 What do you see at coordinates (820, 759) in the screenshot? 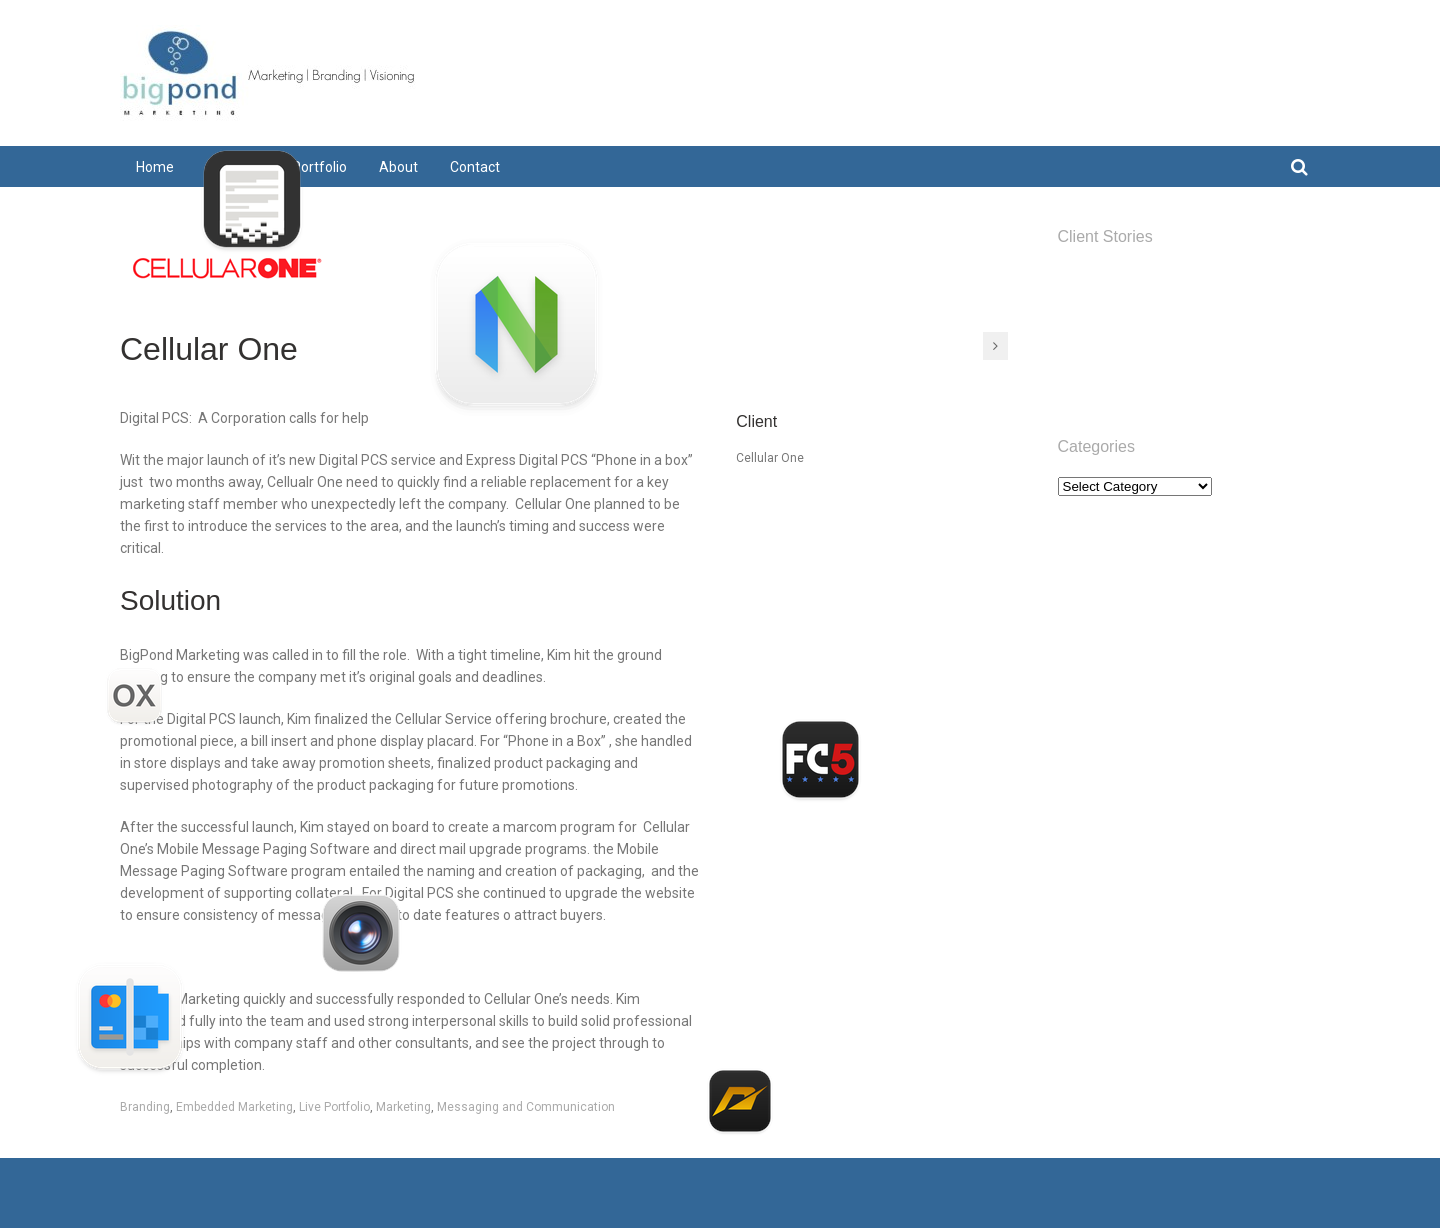
I see `launch far cry 5 game` at bounding box center [820, 759].